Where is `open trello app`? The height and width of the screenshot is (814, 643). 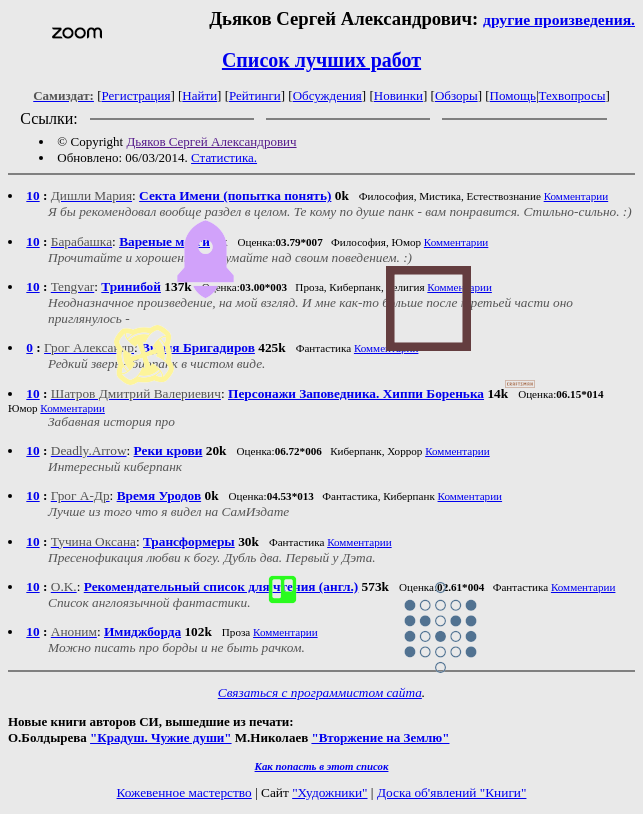
open trello app is located at coordinates (282, 589).